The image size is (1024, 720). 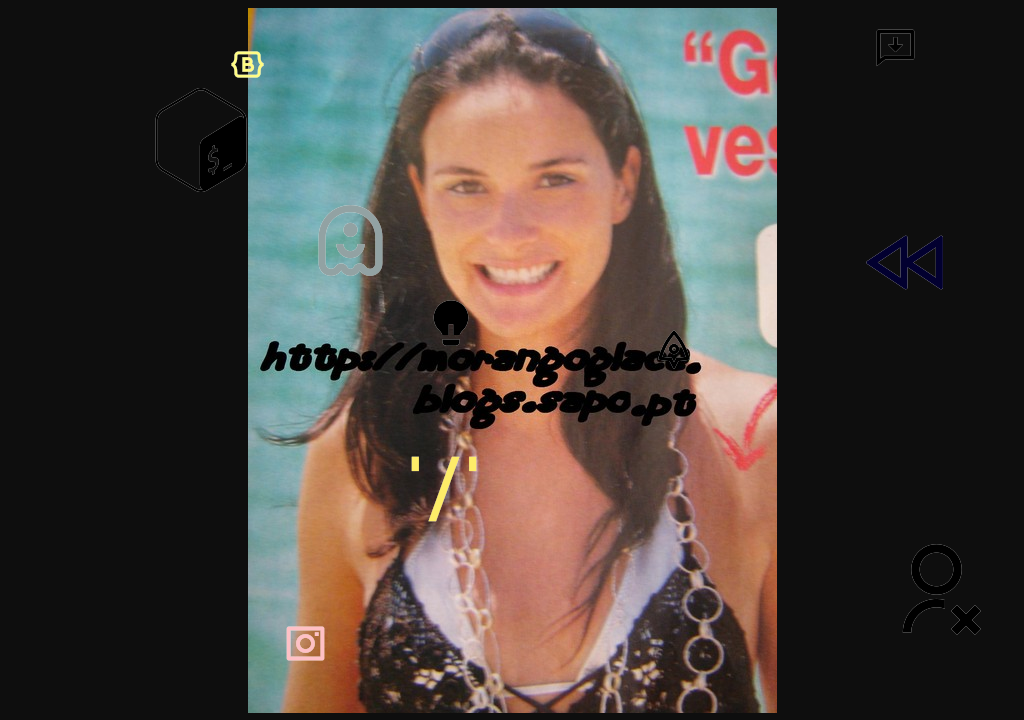 I want to click on access tips or helpful suggestions, so click(x=451, y=322).